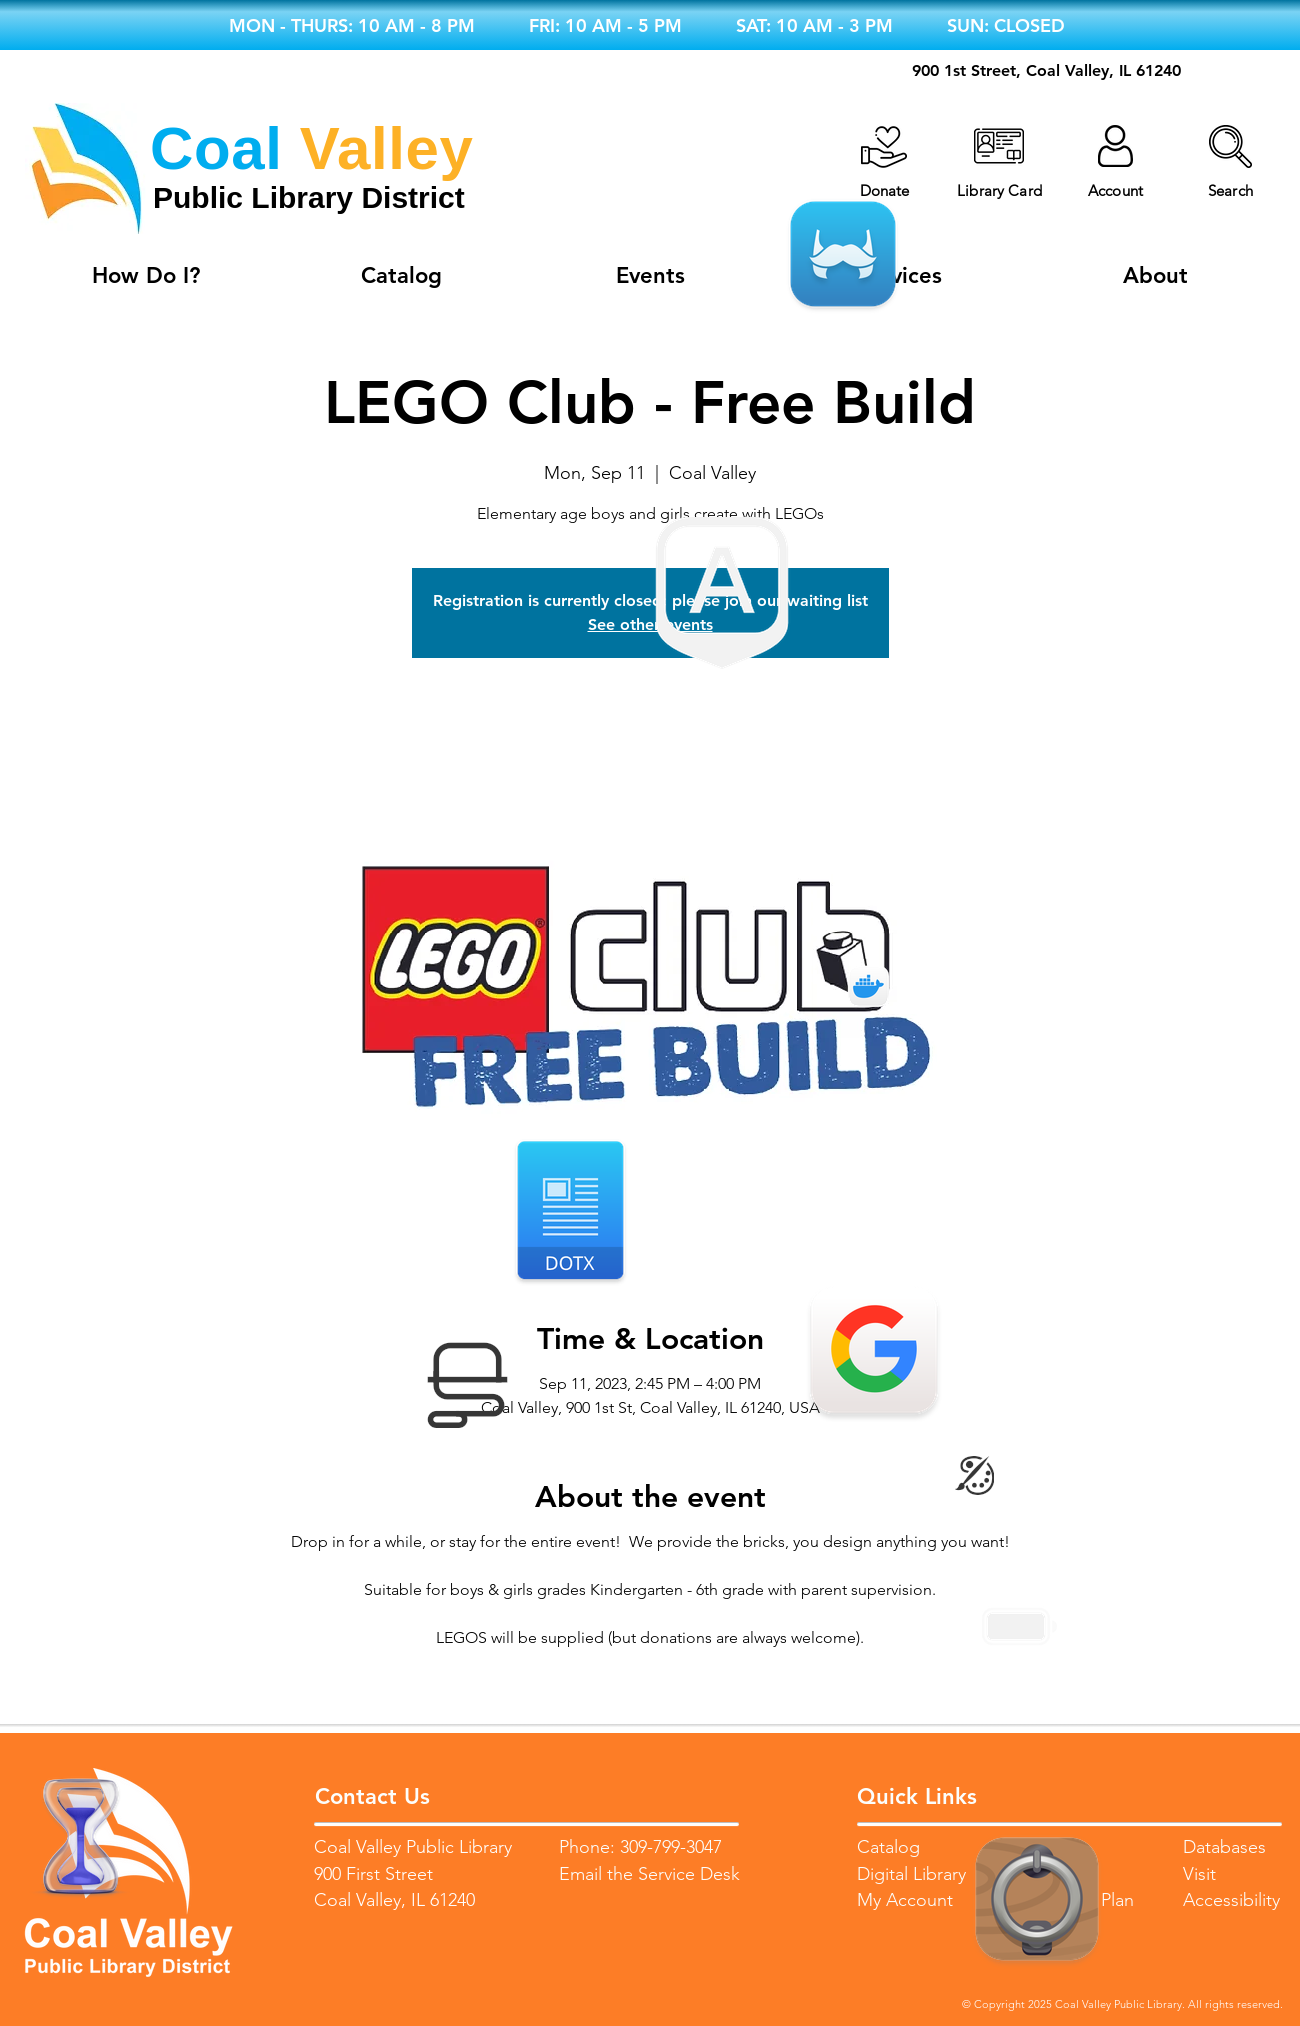  Describe the element at coordinates (843, 254) in the screenshot. I see `open franz messaging app` at that location.